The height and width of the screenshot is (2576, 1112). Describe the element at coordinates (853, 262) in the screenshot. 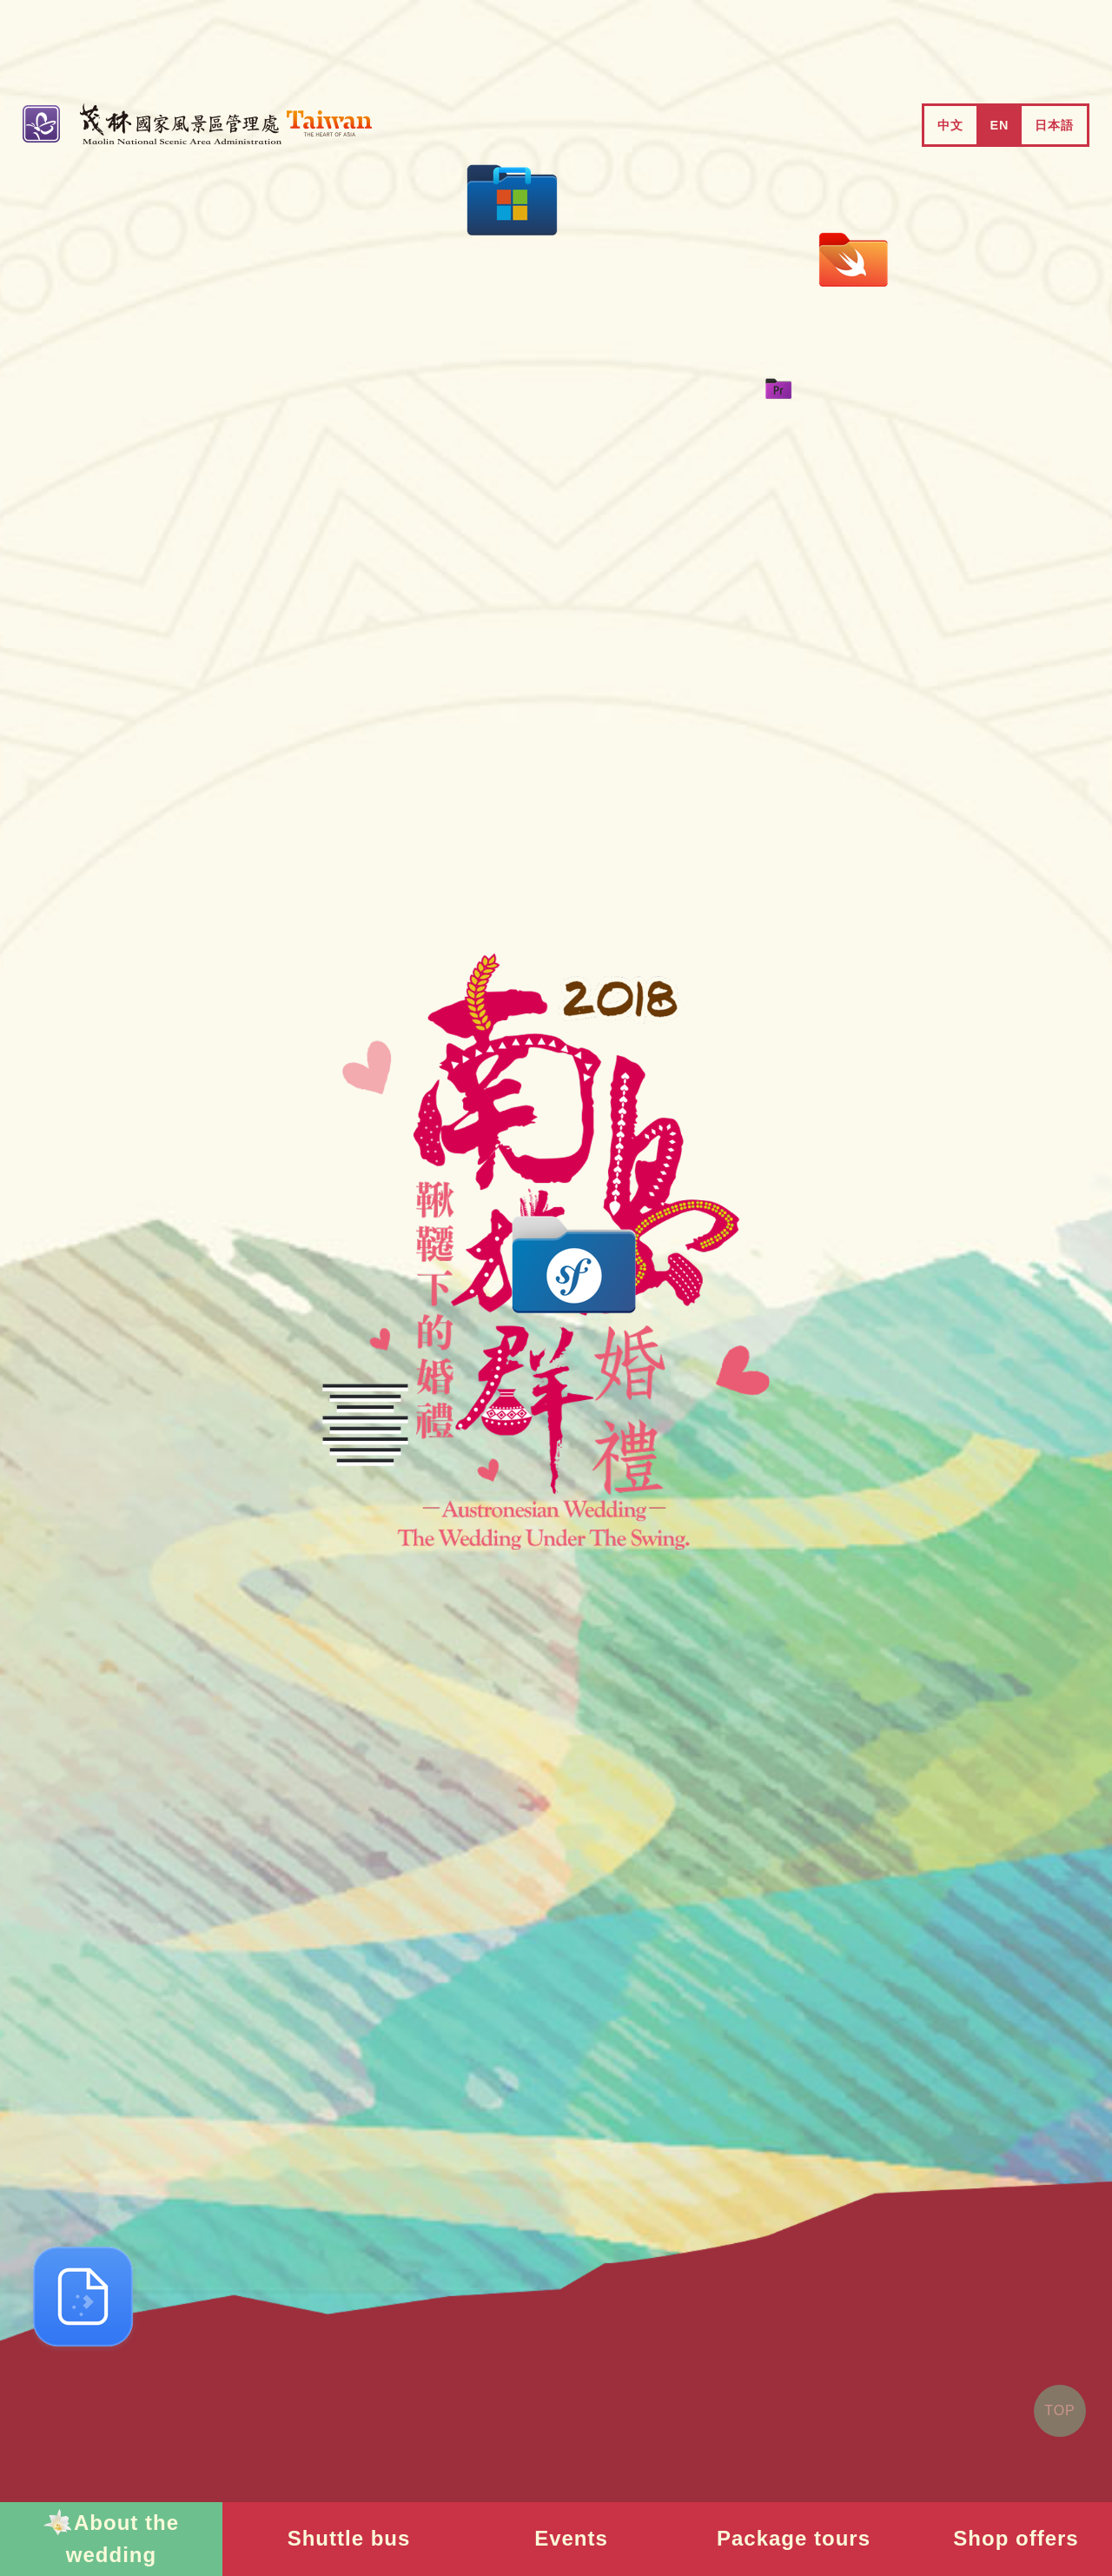

I see `folder containing swift programming projects` at that location.